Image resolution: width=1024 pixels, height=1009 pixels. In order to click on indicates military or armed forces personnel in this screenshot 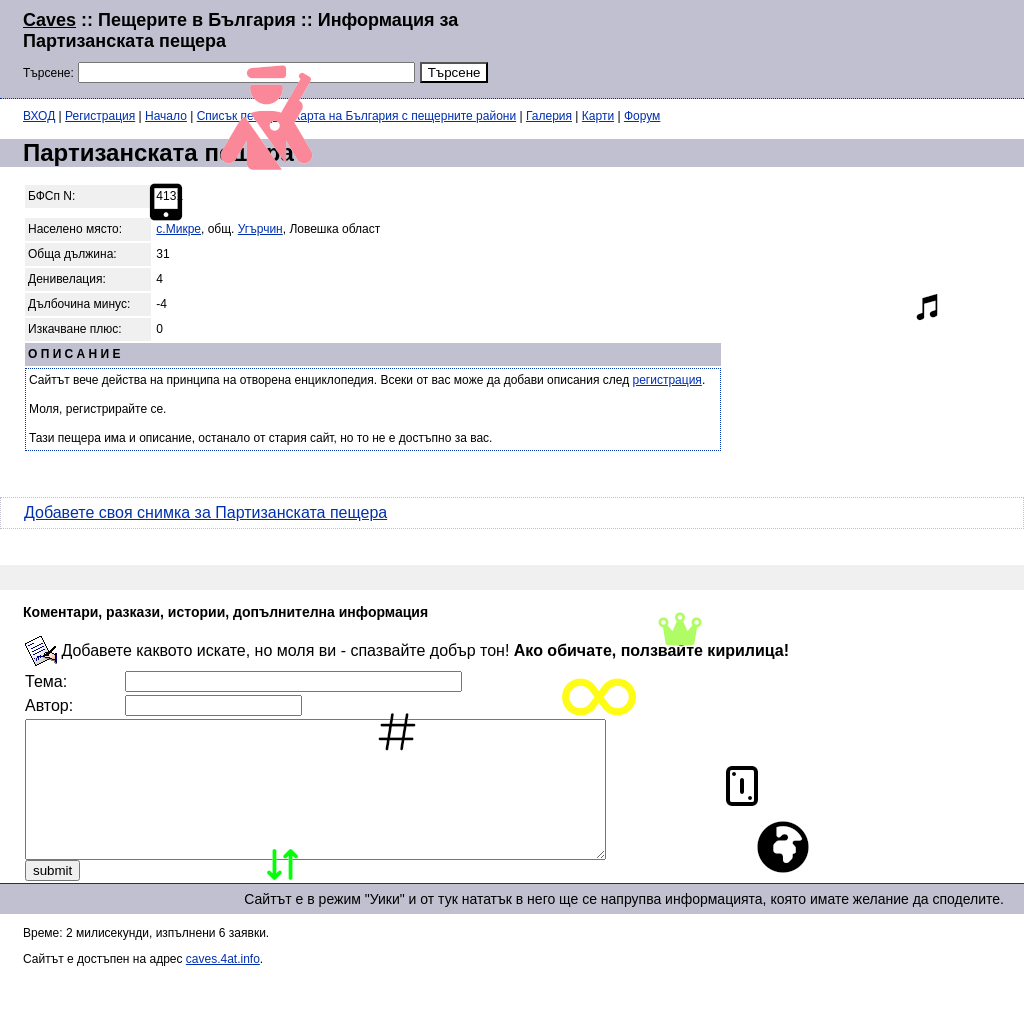, I will do `click(266, 117)`.